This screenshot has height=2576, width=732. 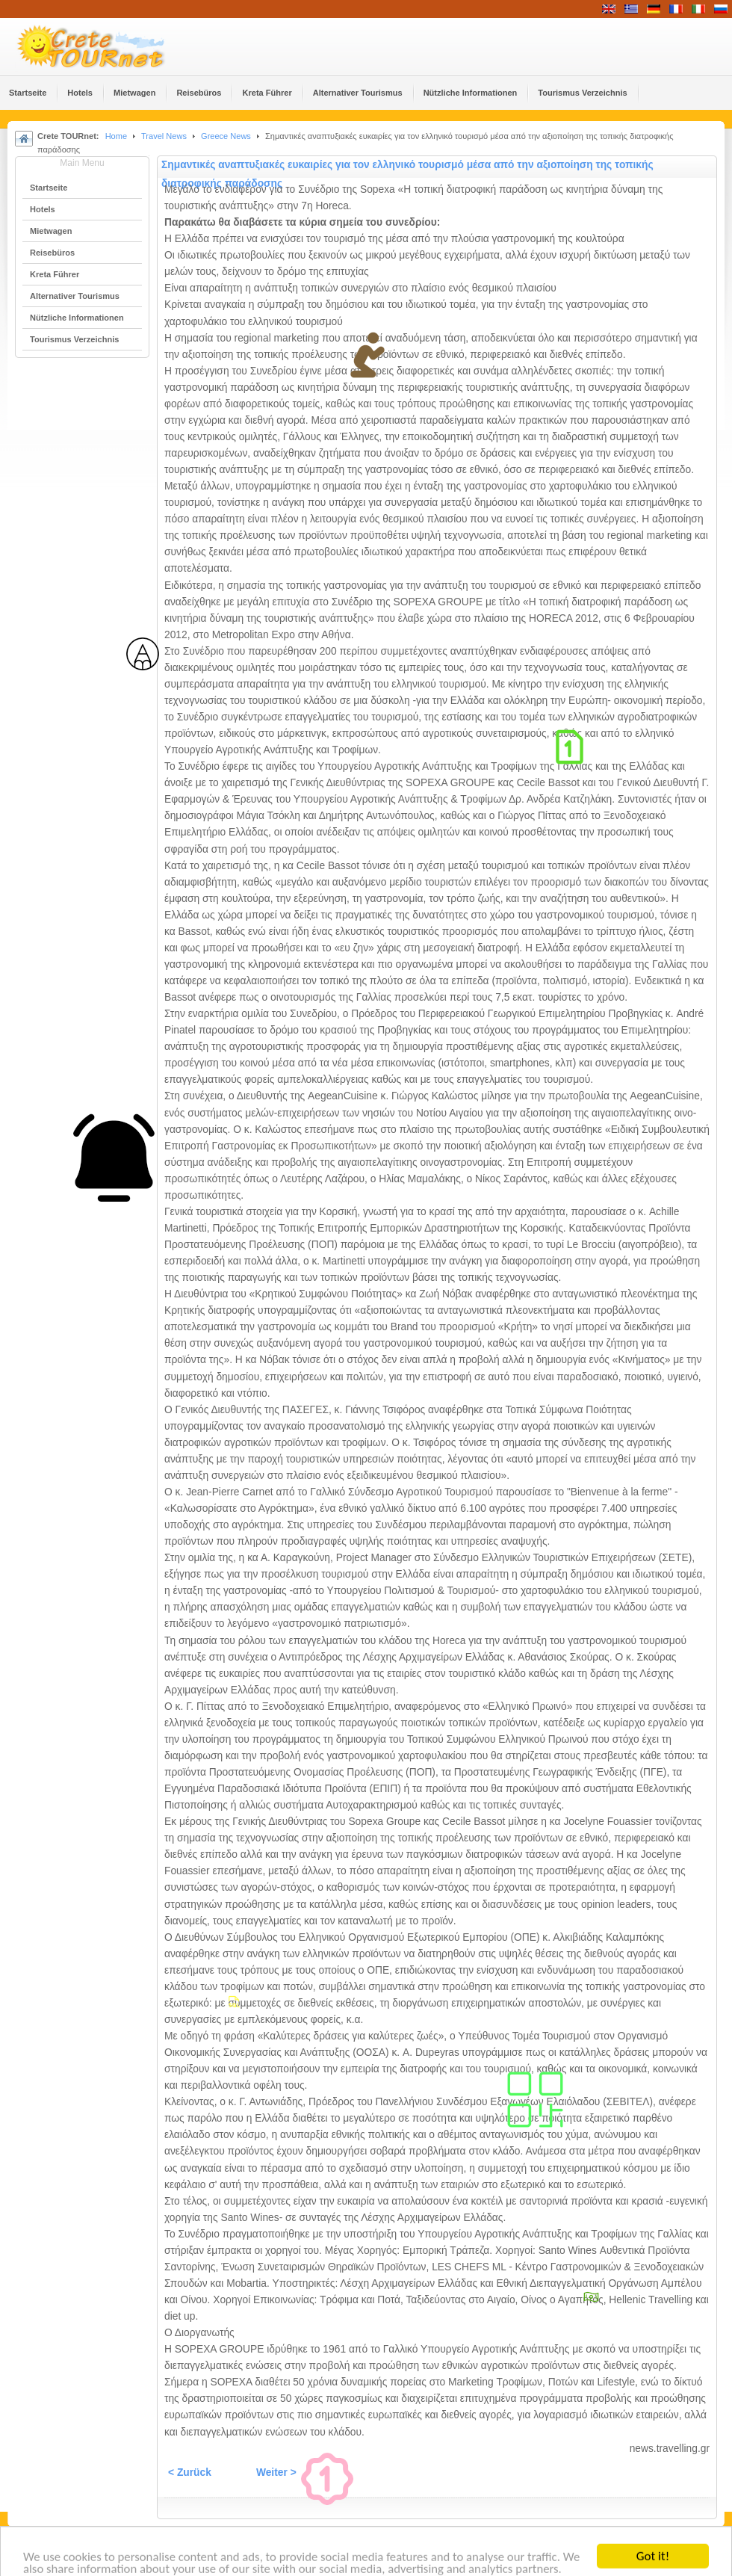 I want to click on indicates a prayer or meditation feature, so click(x=367, y=355).